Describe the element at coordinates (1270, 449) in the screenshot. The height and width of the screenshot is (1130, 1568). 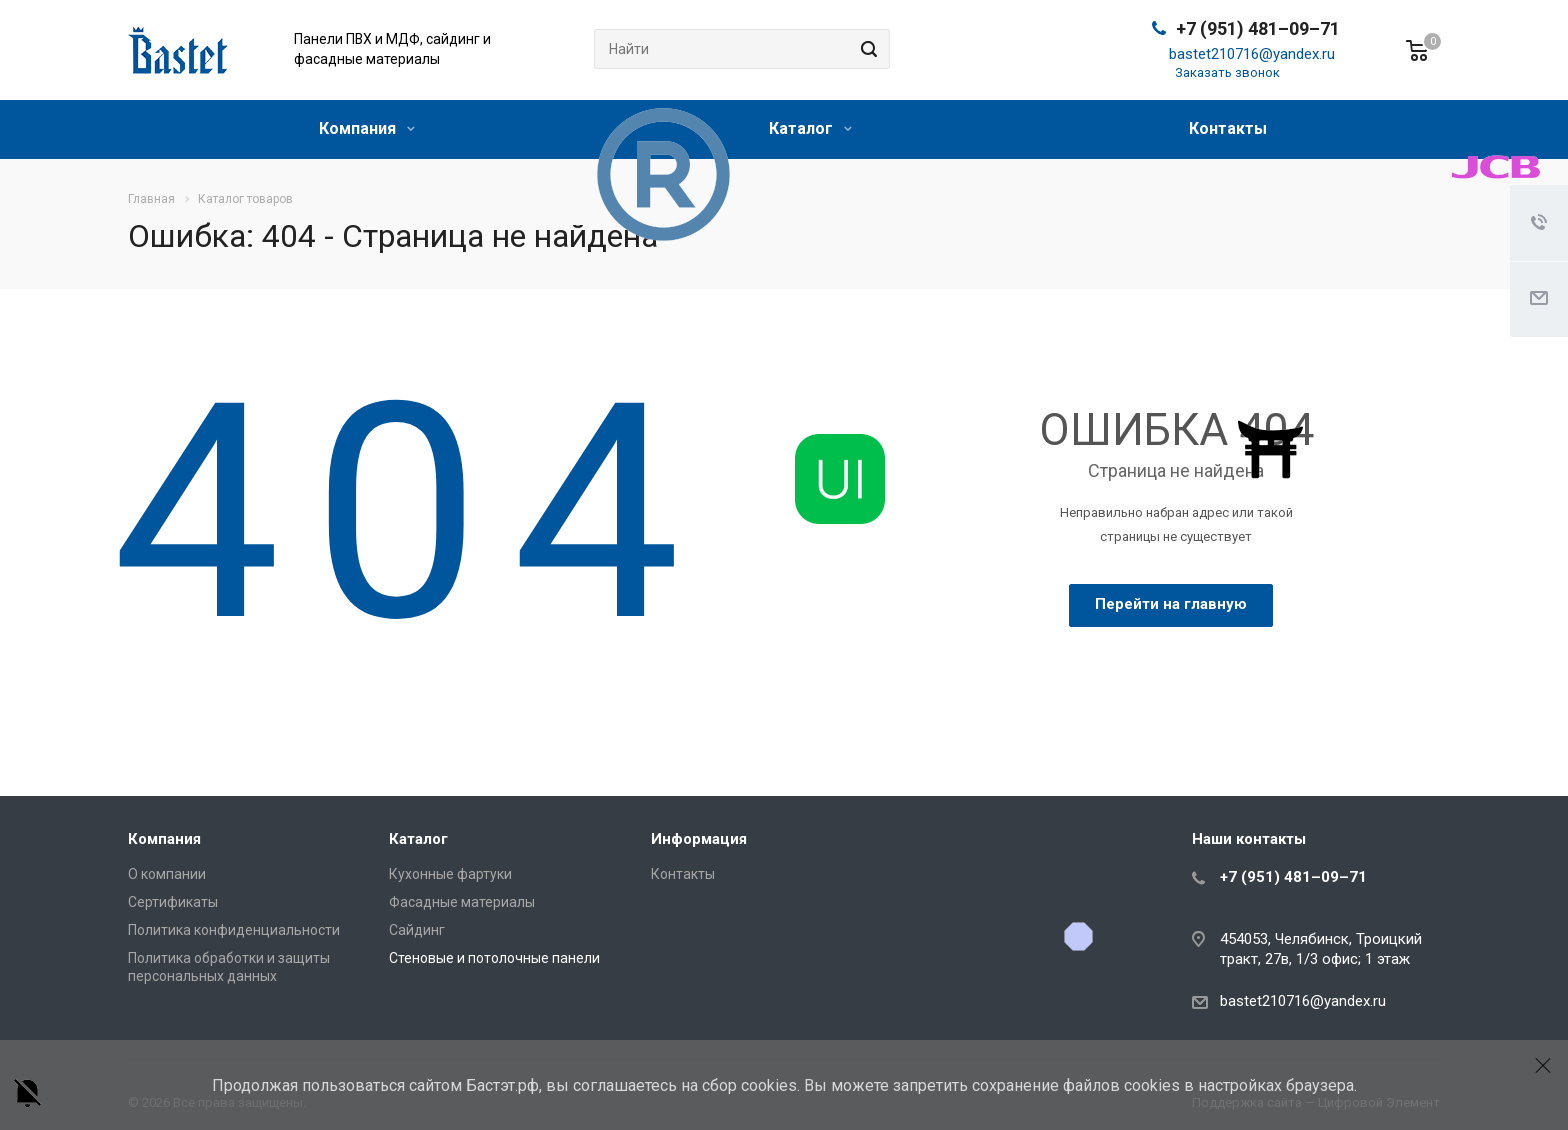
I see `jinja templating engine logo` at that location.